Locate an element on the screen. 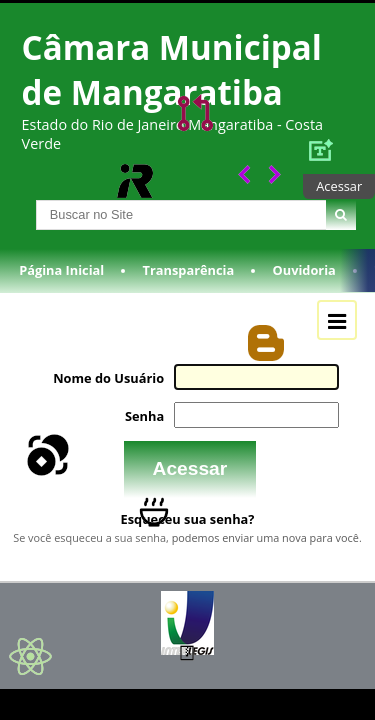  view food or dining options is located at coordinates (154, 514).